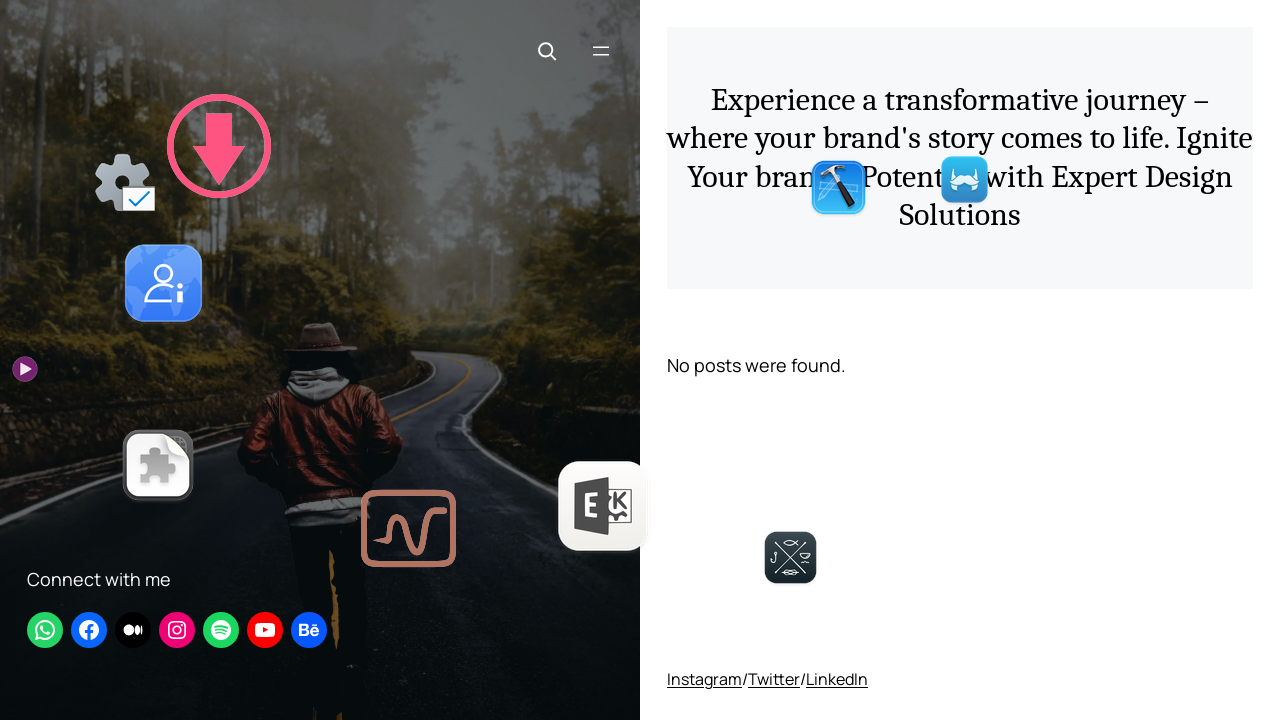 The image size is (1280, 720). I want to click on indicates video content or media files, so click(25, 369).